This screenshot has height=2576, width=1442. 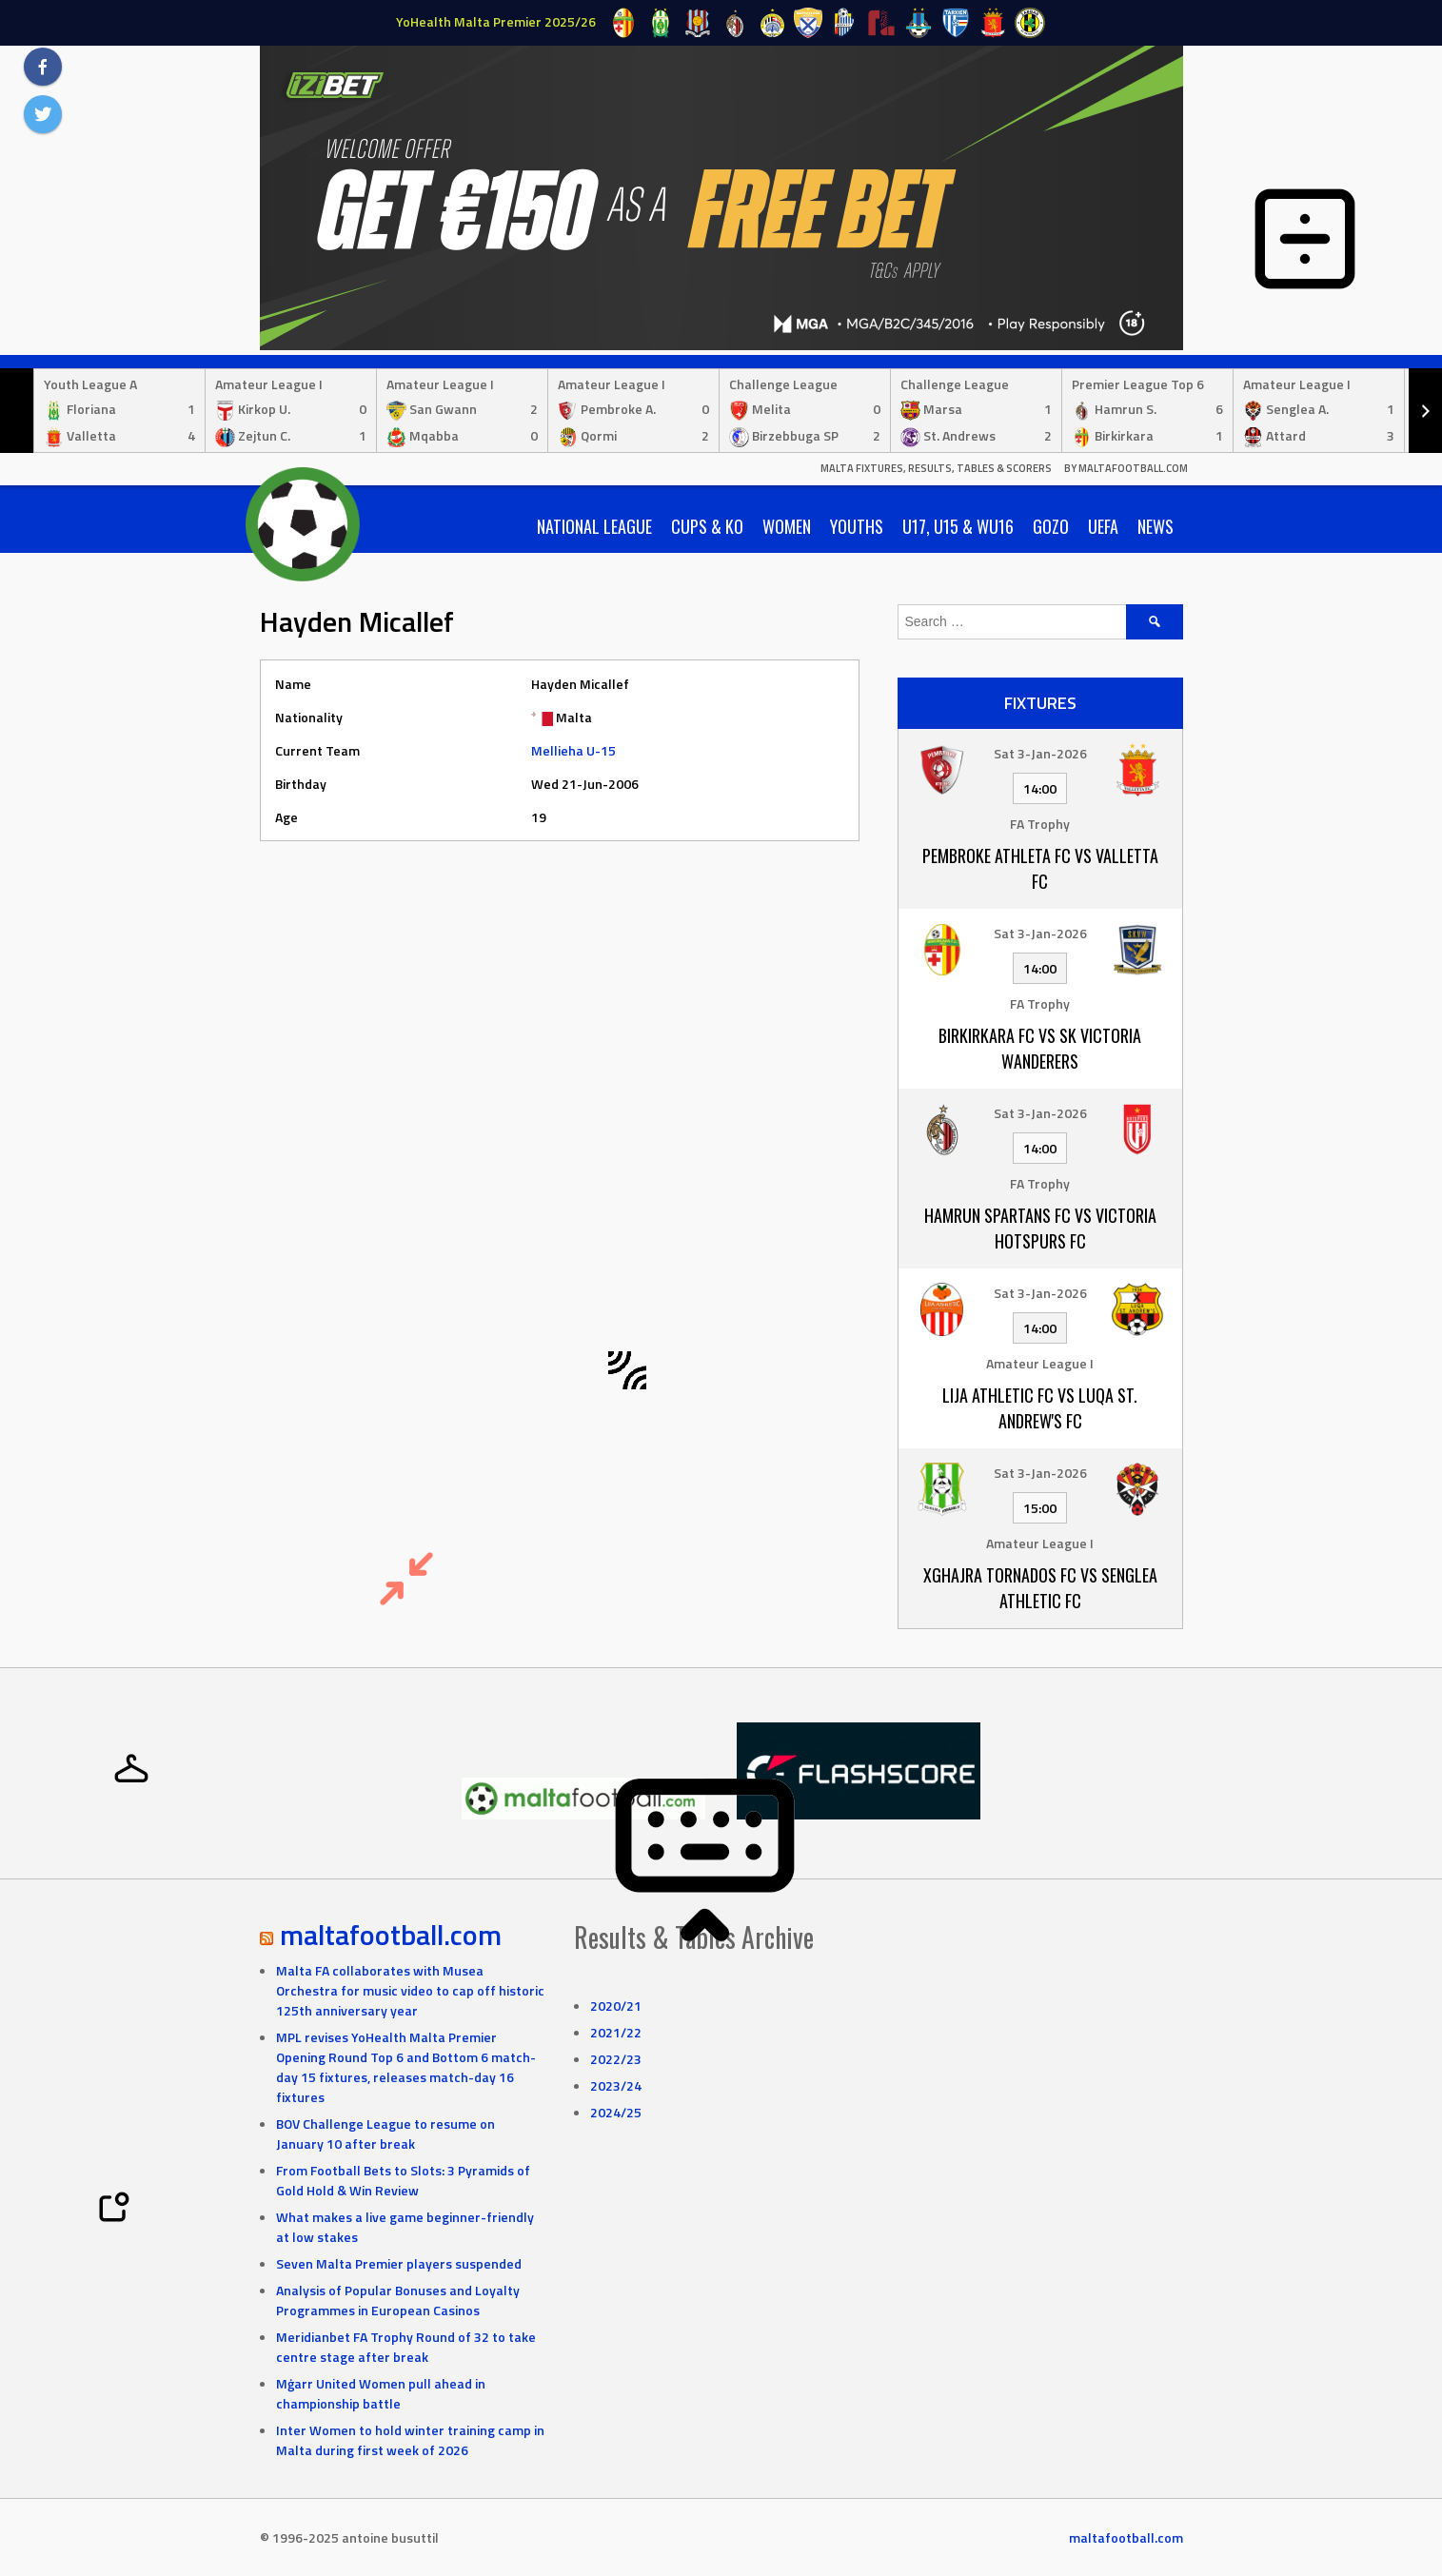 What do you see at coordinates (627, 1370) in the screenshot?
I see `enable lens flare or light leak effect` at bounding box center [627, 1370].